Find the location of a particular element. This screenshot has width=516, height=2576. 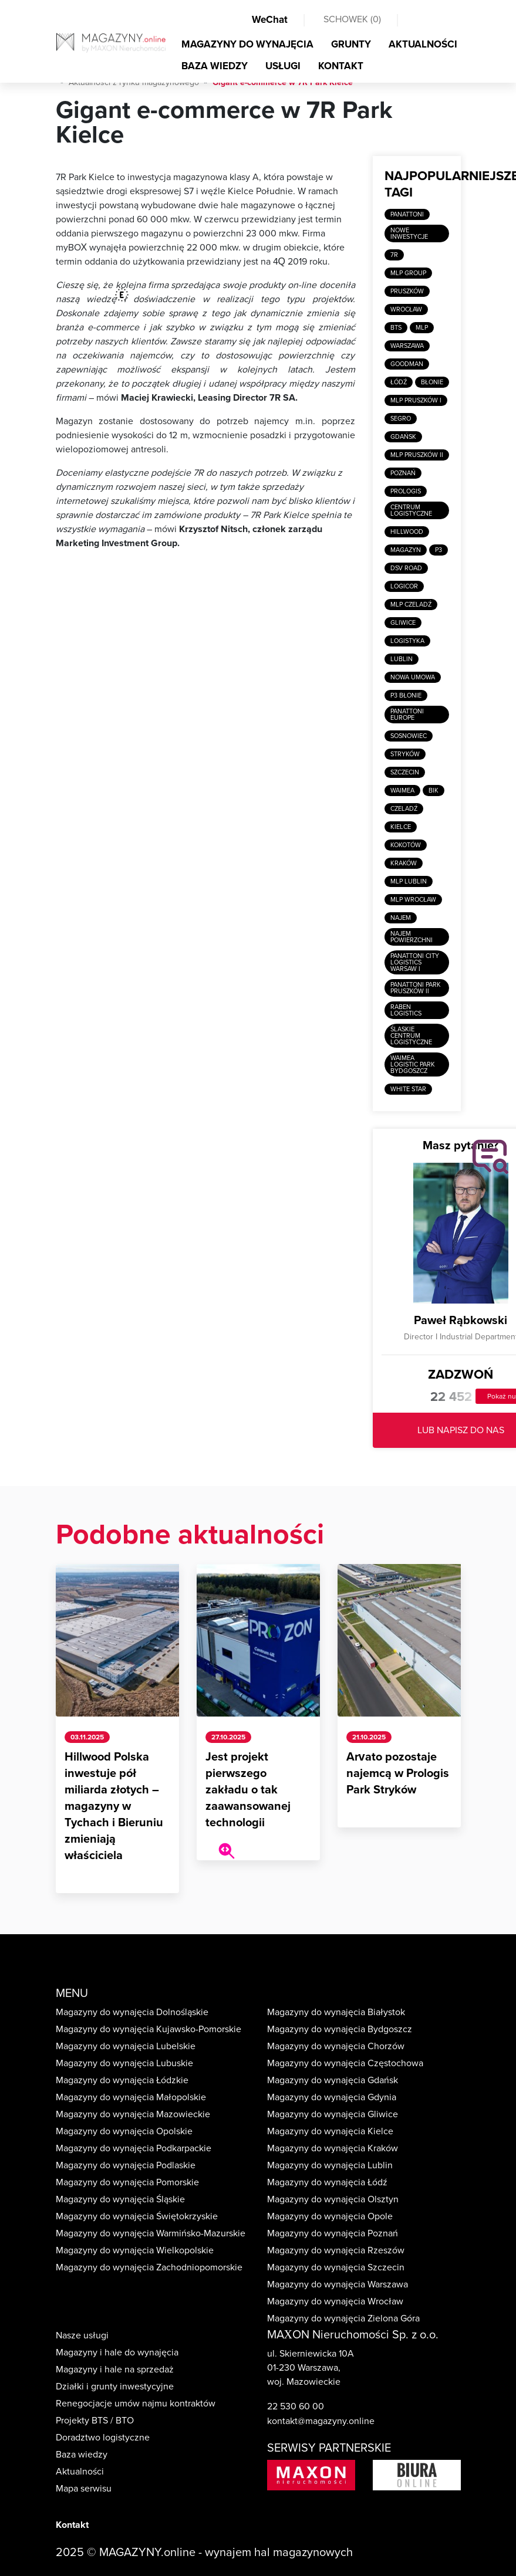

search or inspect code is located at coordinates (227, 1851).